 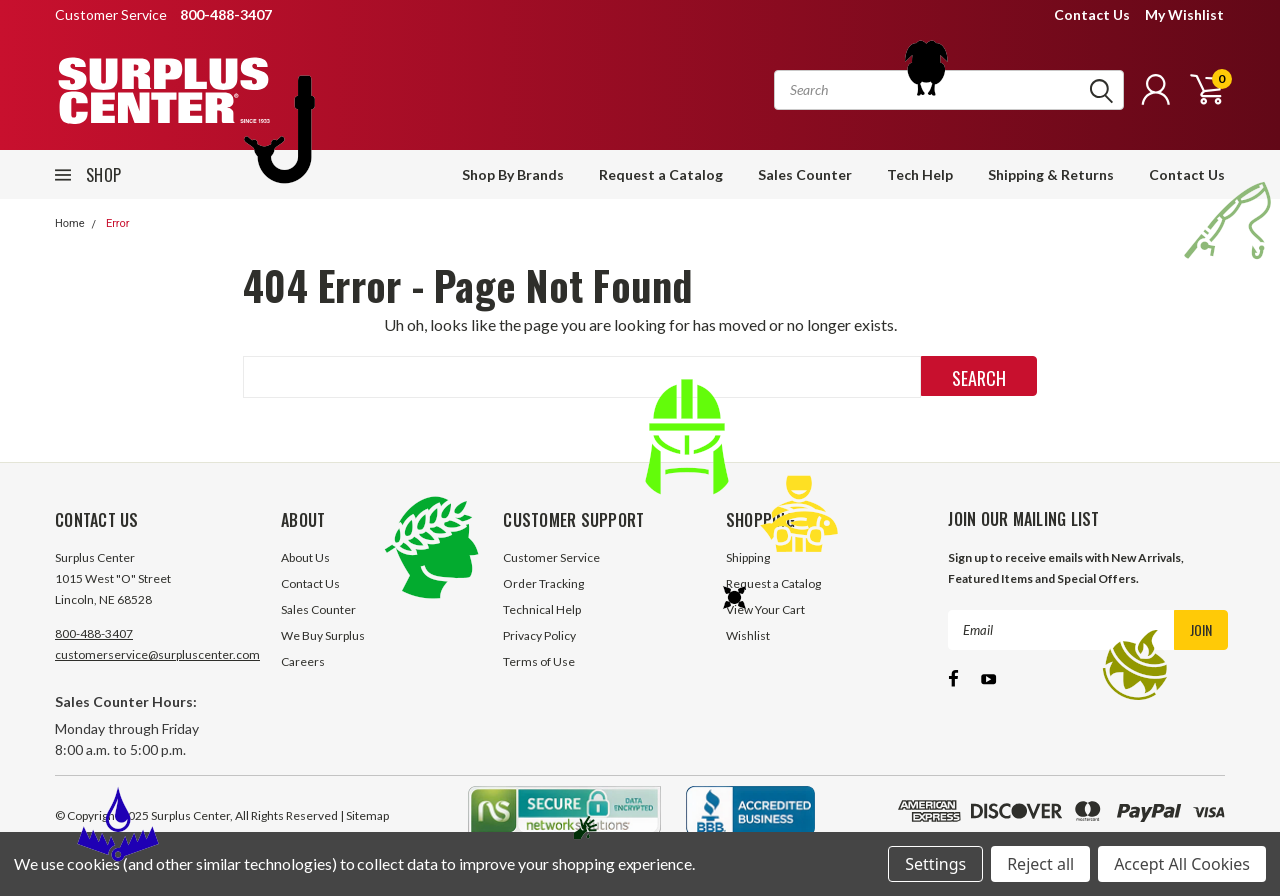 I want to click on select light armor class, so click(x=687, y=437).